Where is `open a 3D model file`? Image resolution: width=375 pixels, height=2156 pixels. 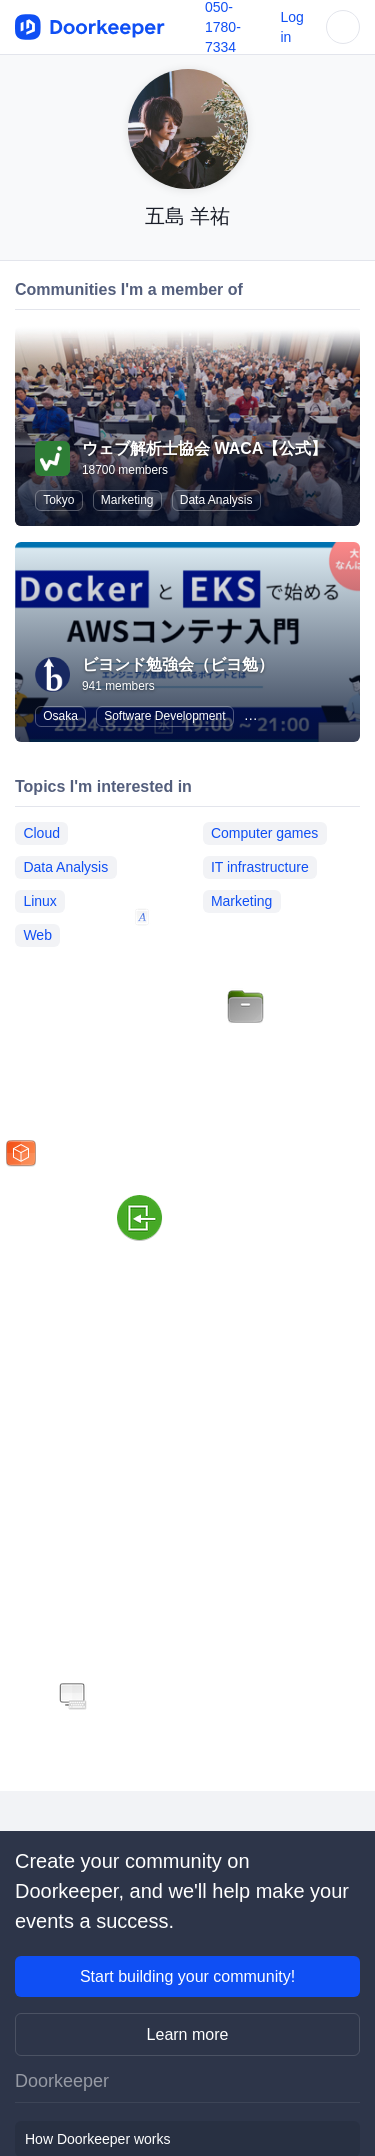
open a 3D model file is located at coordinates (21, 1152).